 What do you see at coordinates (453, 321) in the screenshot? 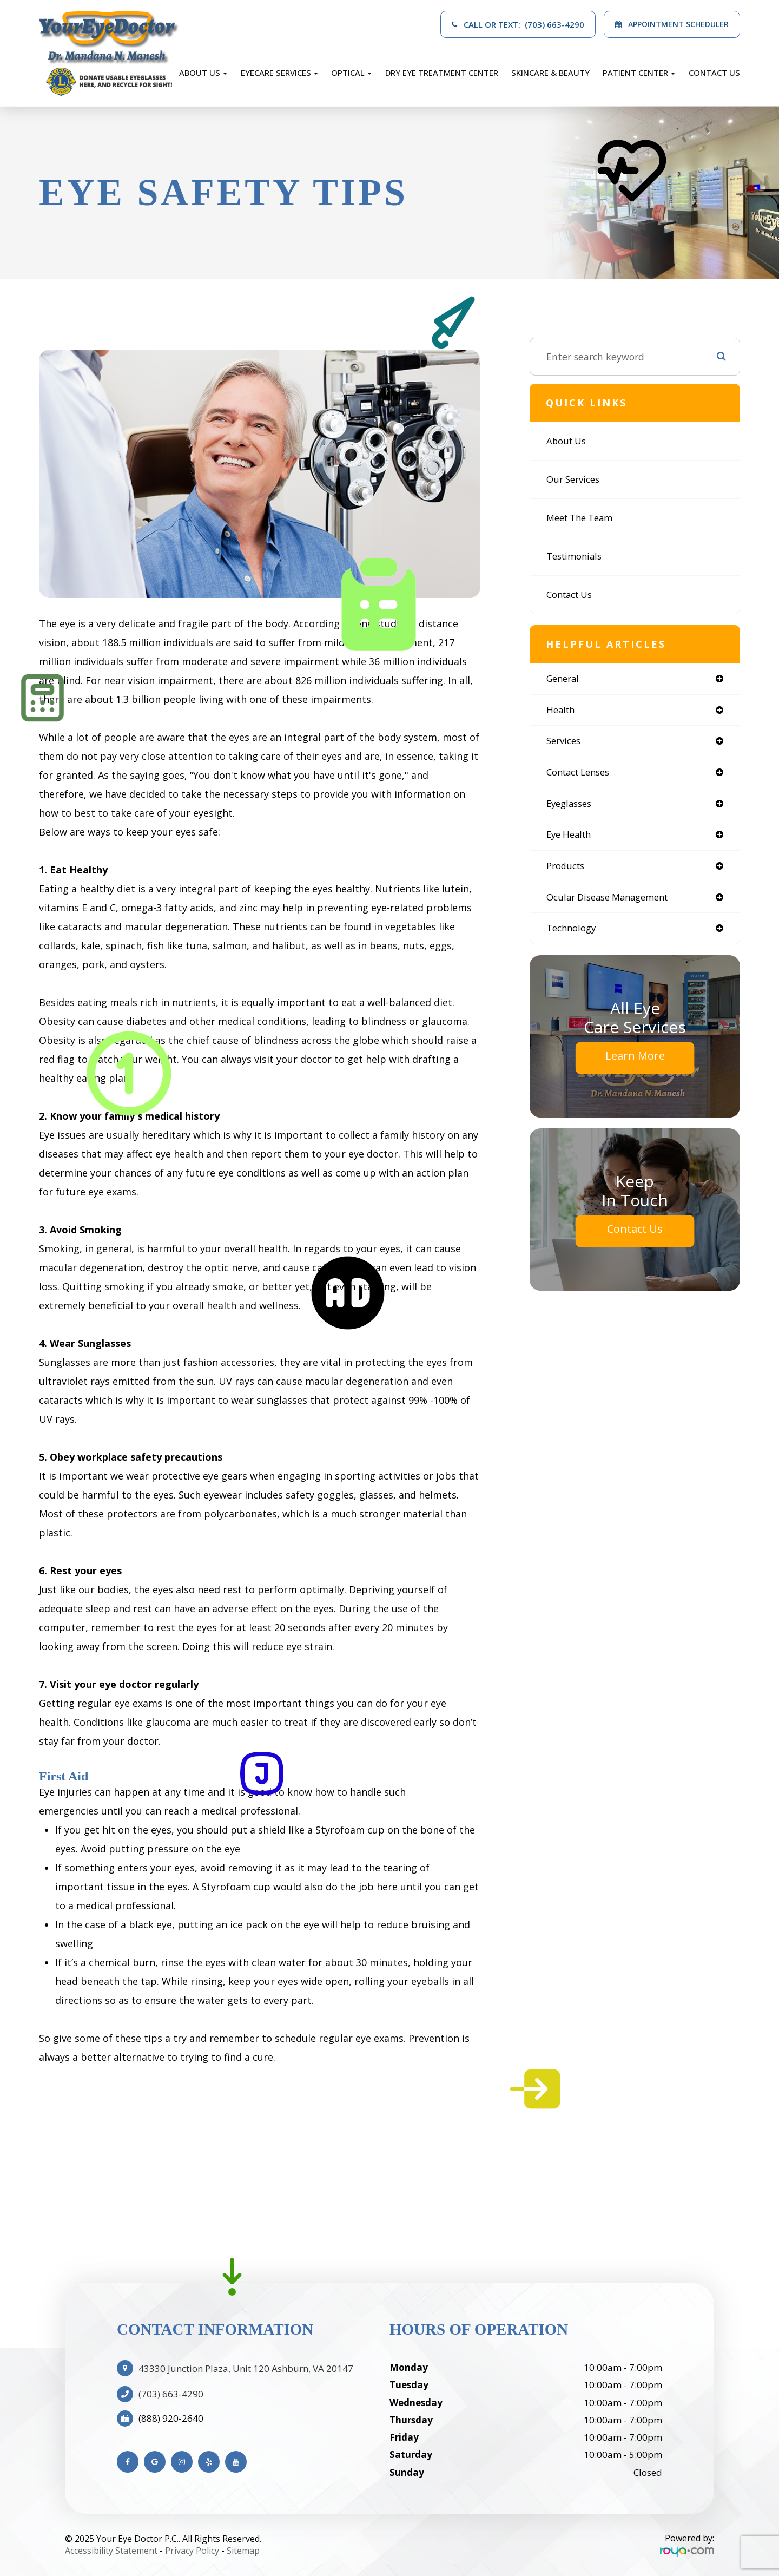
I see `indicates clear or dry weather conditions` at bounding box center [453, 321].